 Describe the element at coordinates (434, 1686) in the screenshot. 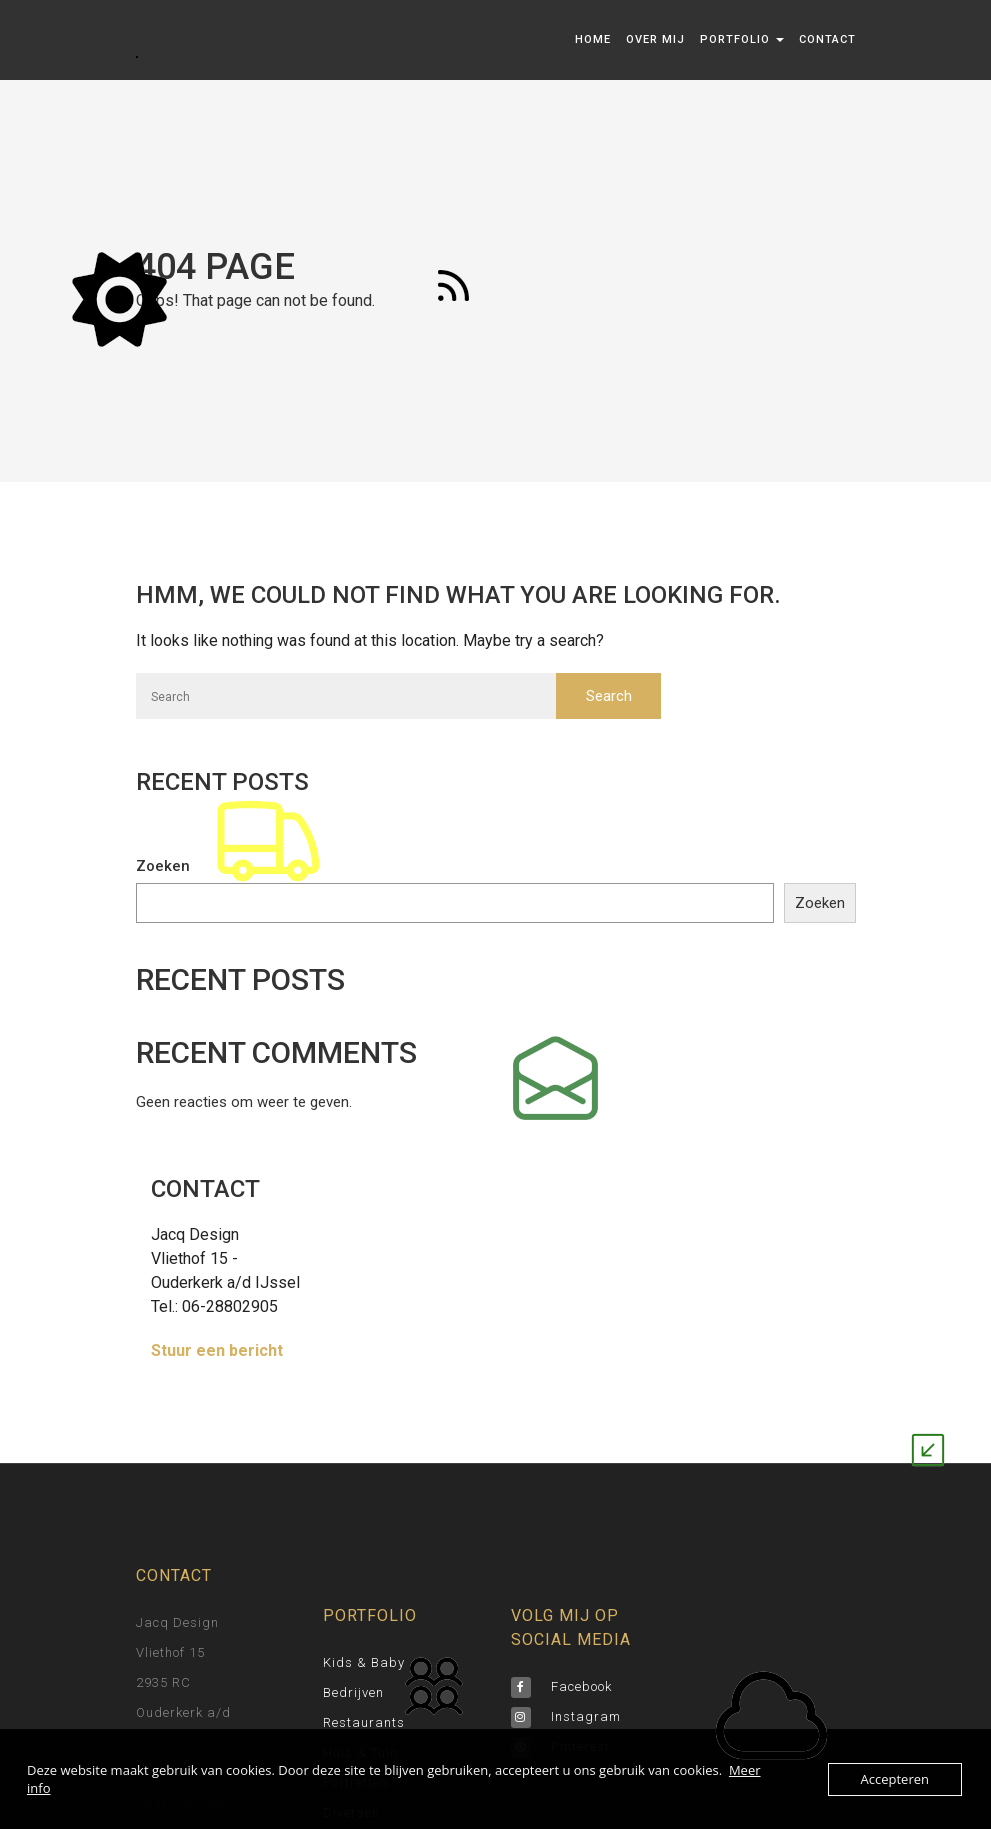

I see `view all team members` at that location.